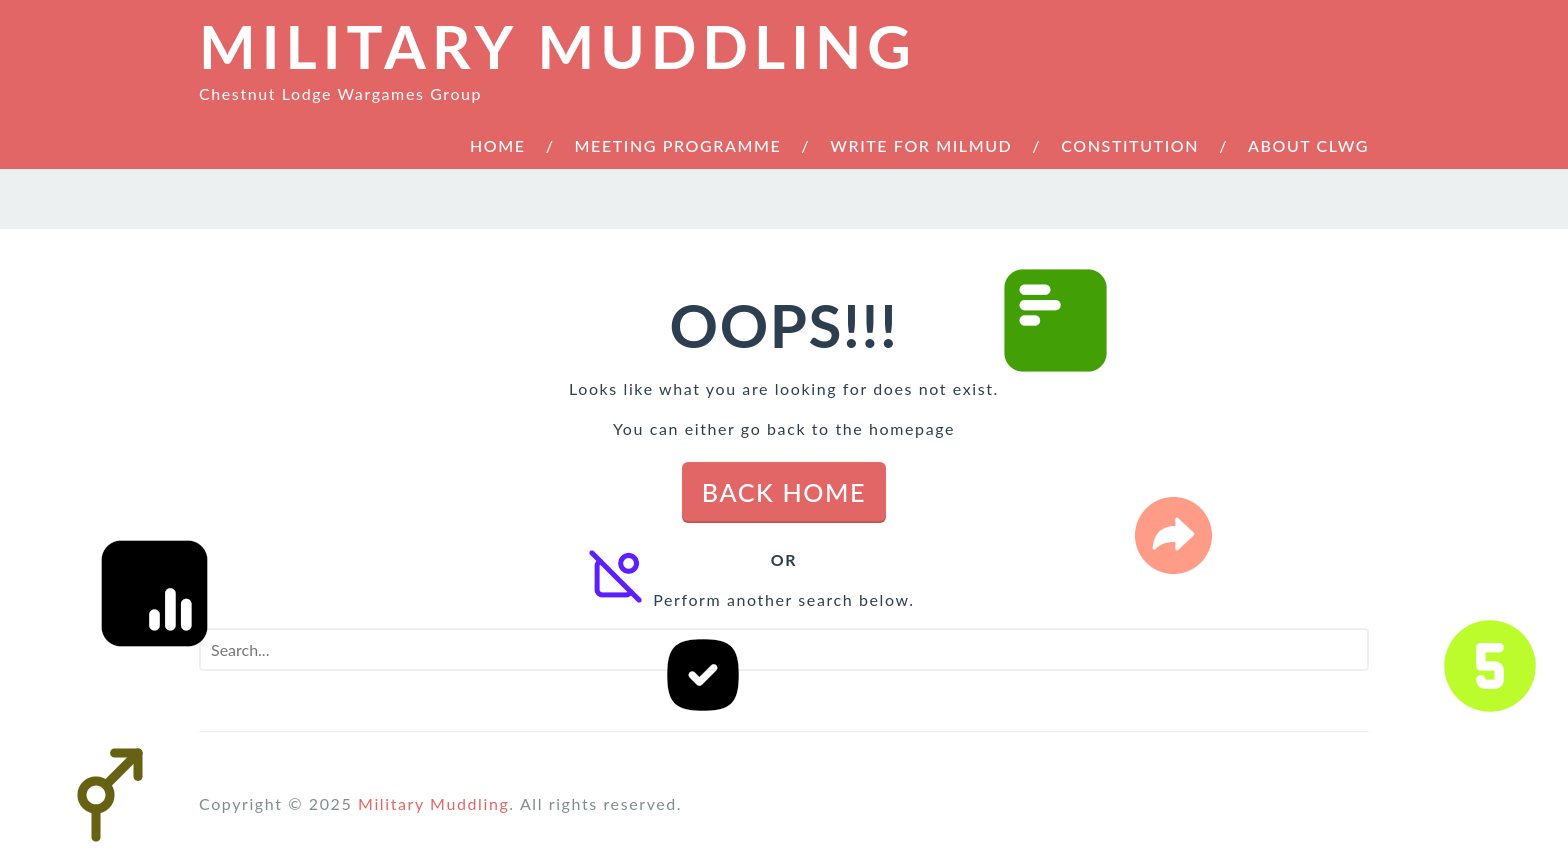 The width and height of the screenshot is (1568, 861). I want to click on mute or disable notifications, so click(615, 576).